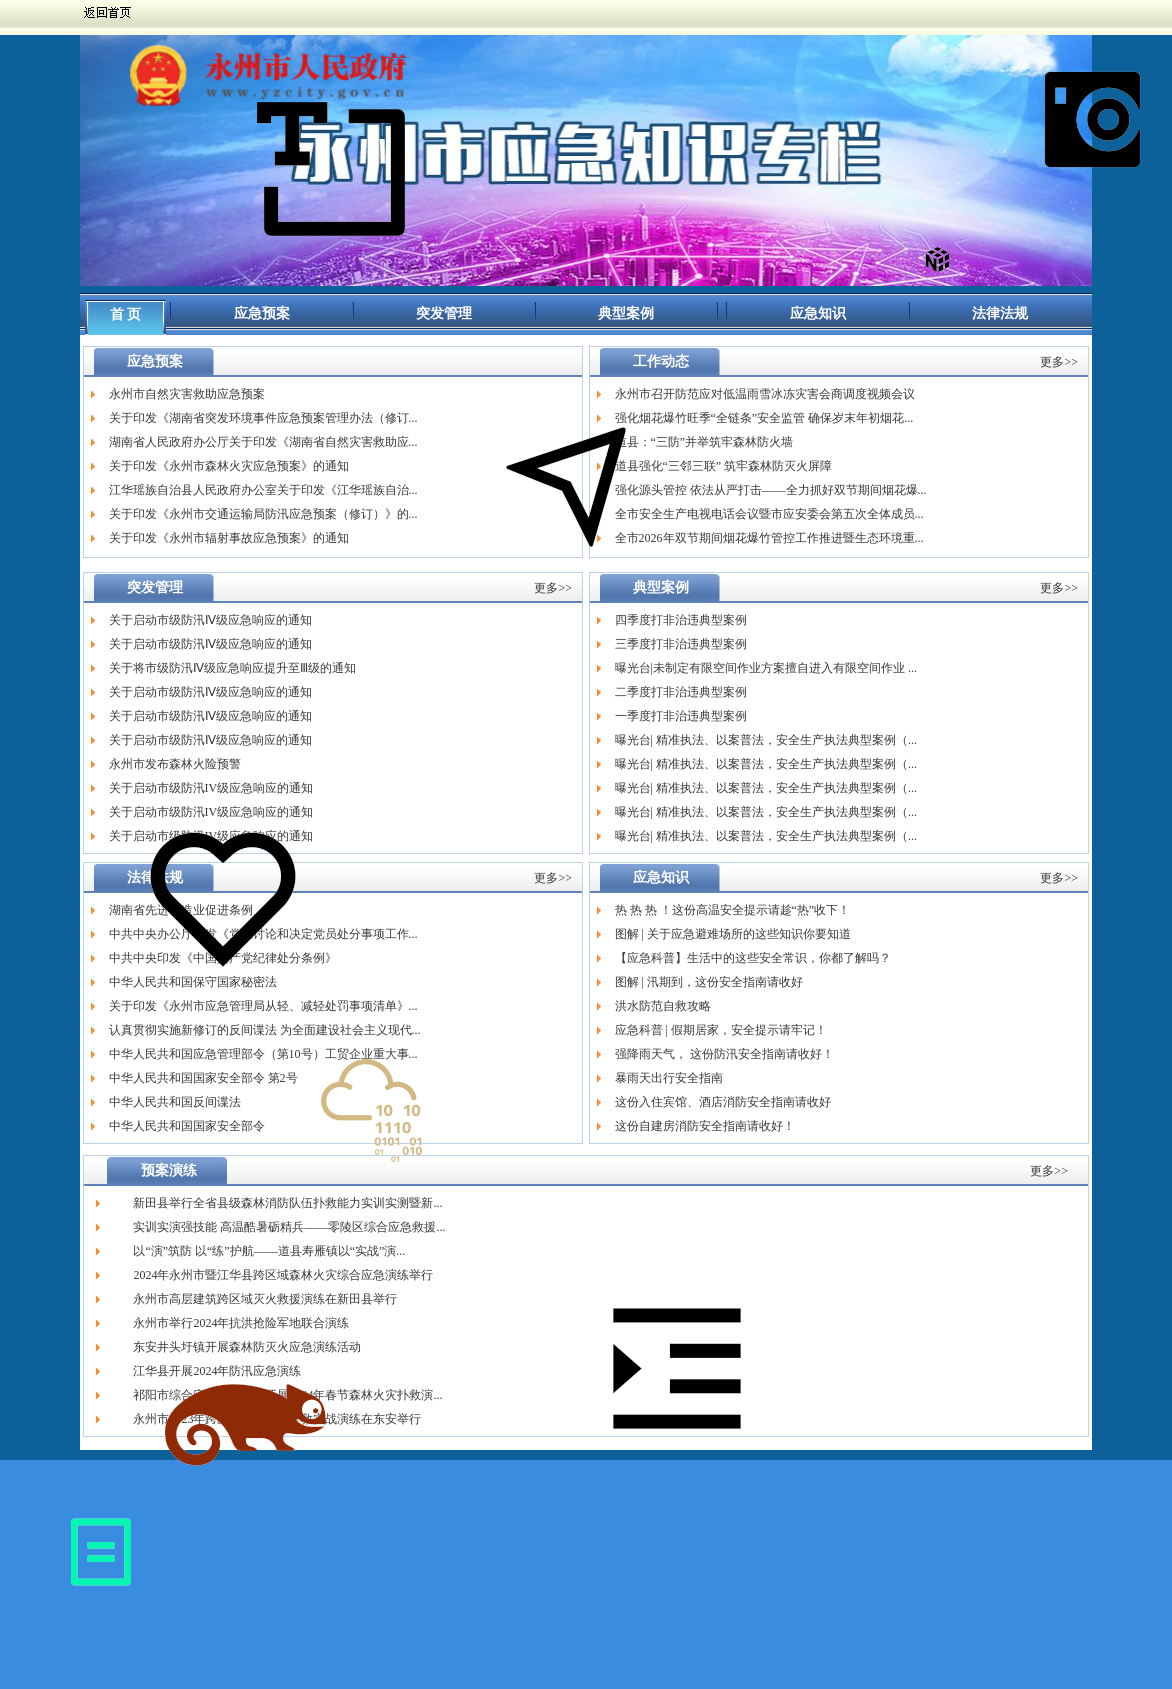  Describe the element at coordinates (371, 1110) in the screenshot. I see `visit tryhackme cybersecurity learning platform` at that location.